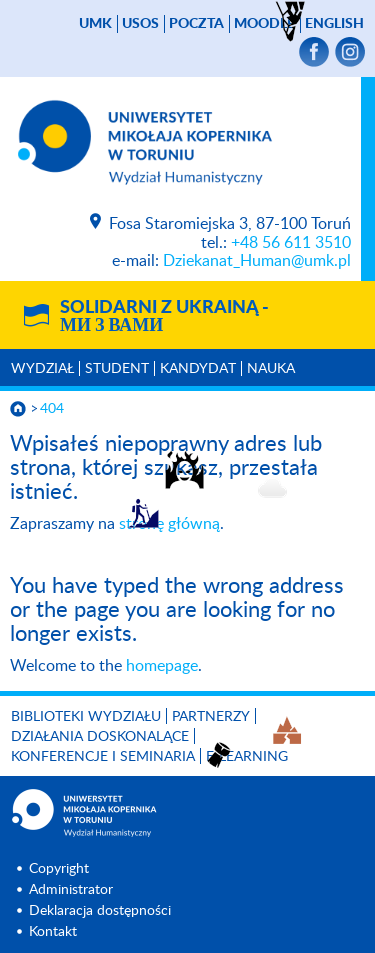 This screenshot has width=375, height=953. What do you see at coordinates (272, 487) in the screenshot?
I see `indicates overcast or cloudy weather conditions` at bounding box center [272, 487].